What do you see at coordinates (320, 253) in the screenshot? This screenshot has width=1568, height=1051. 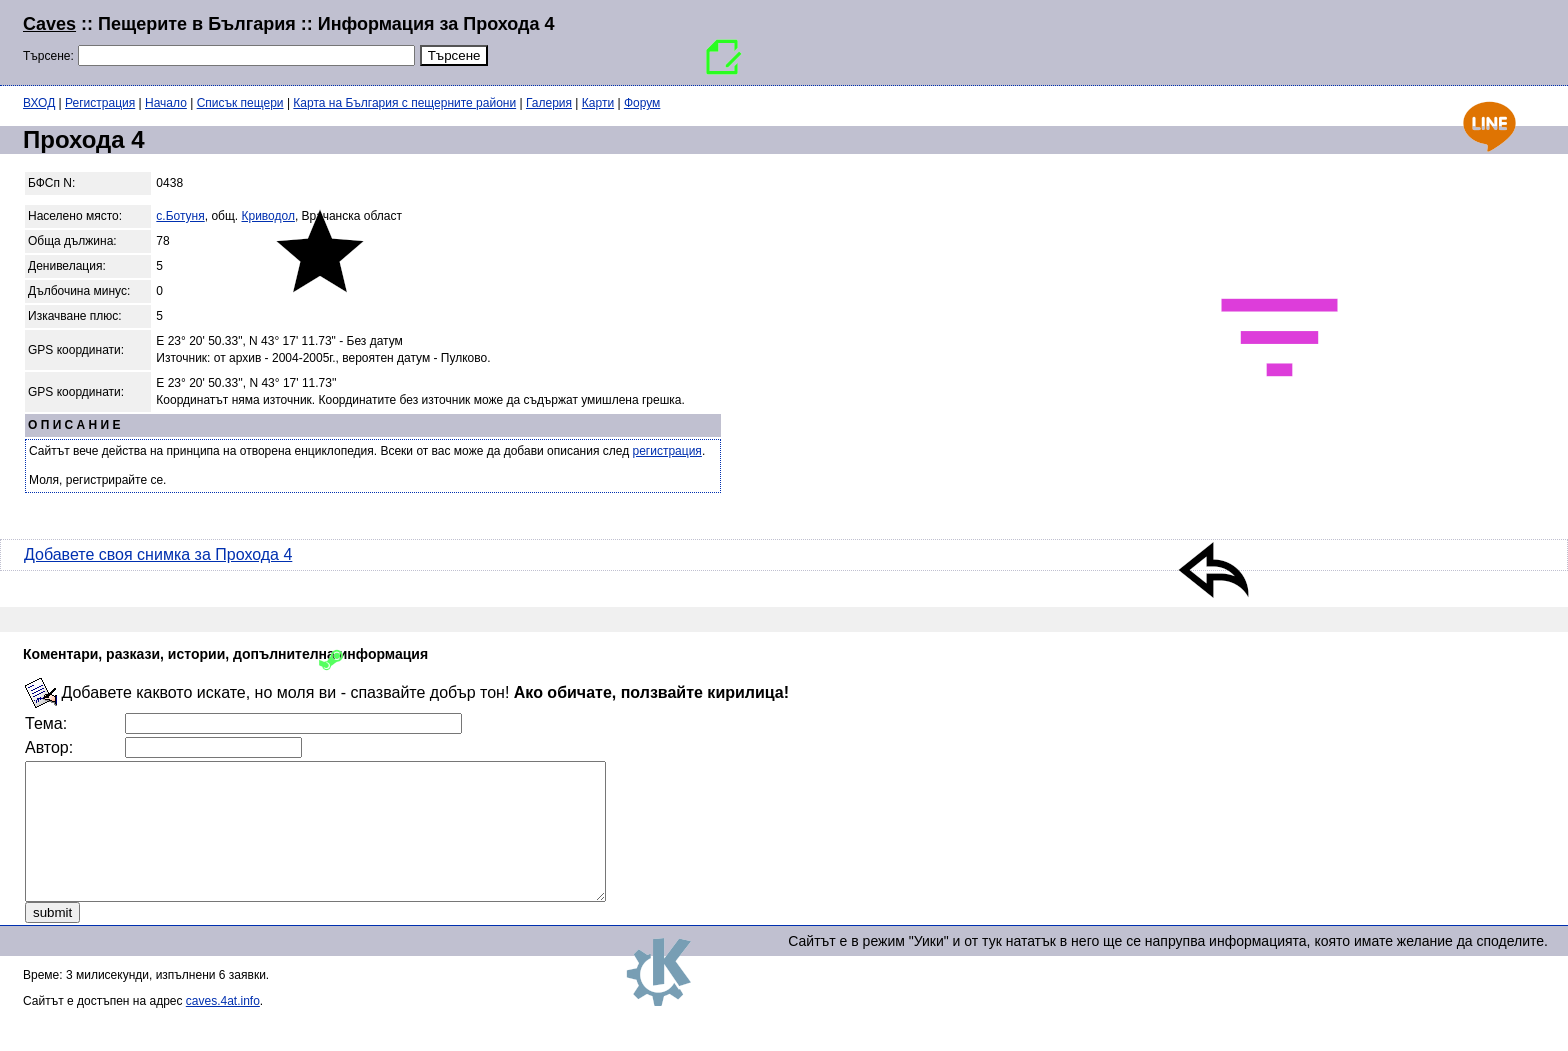 I see `mark item as favorite` at bounding box center [320, 253].